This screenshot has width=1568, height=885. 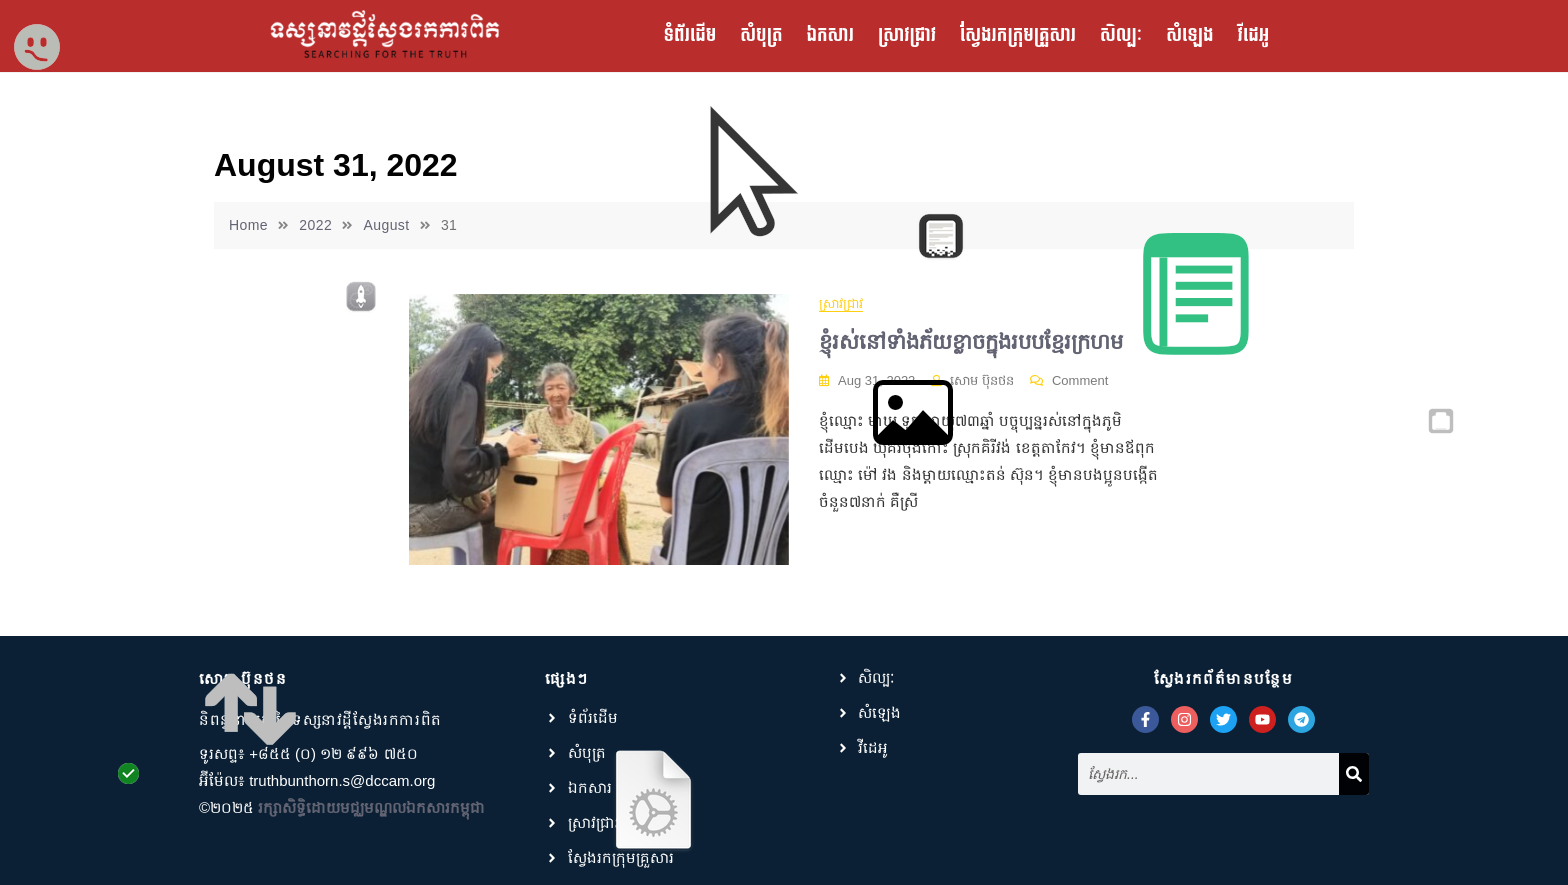 I want to click on connect to a wired ethernet network, so click(x=1441, y=421).